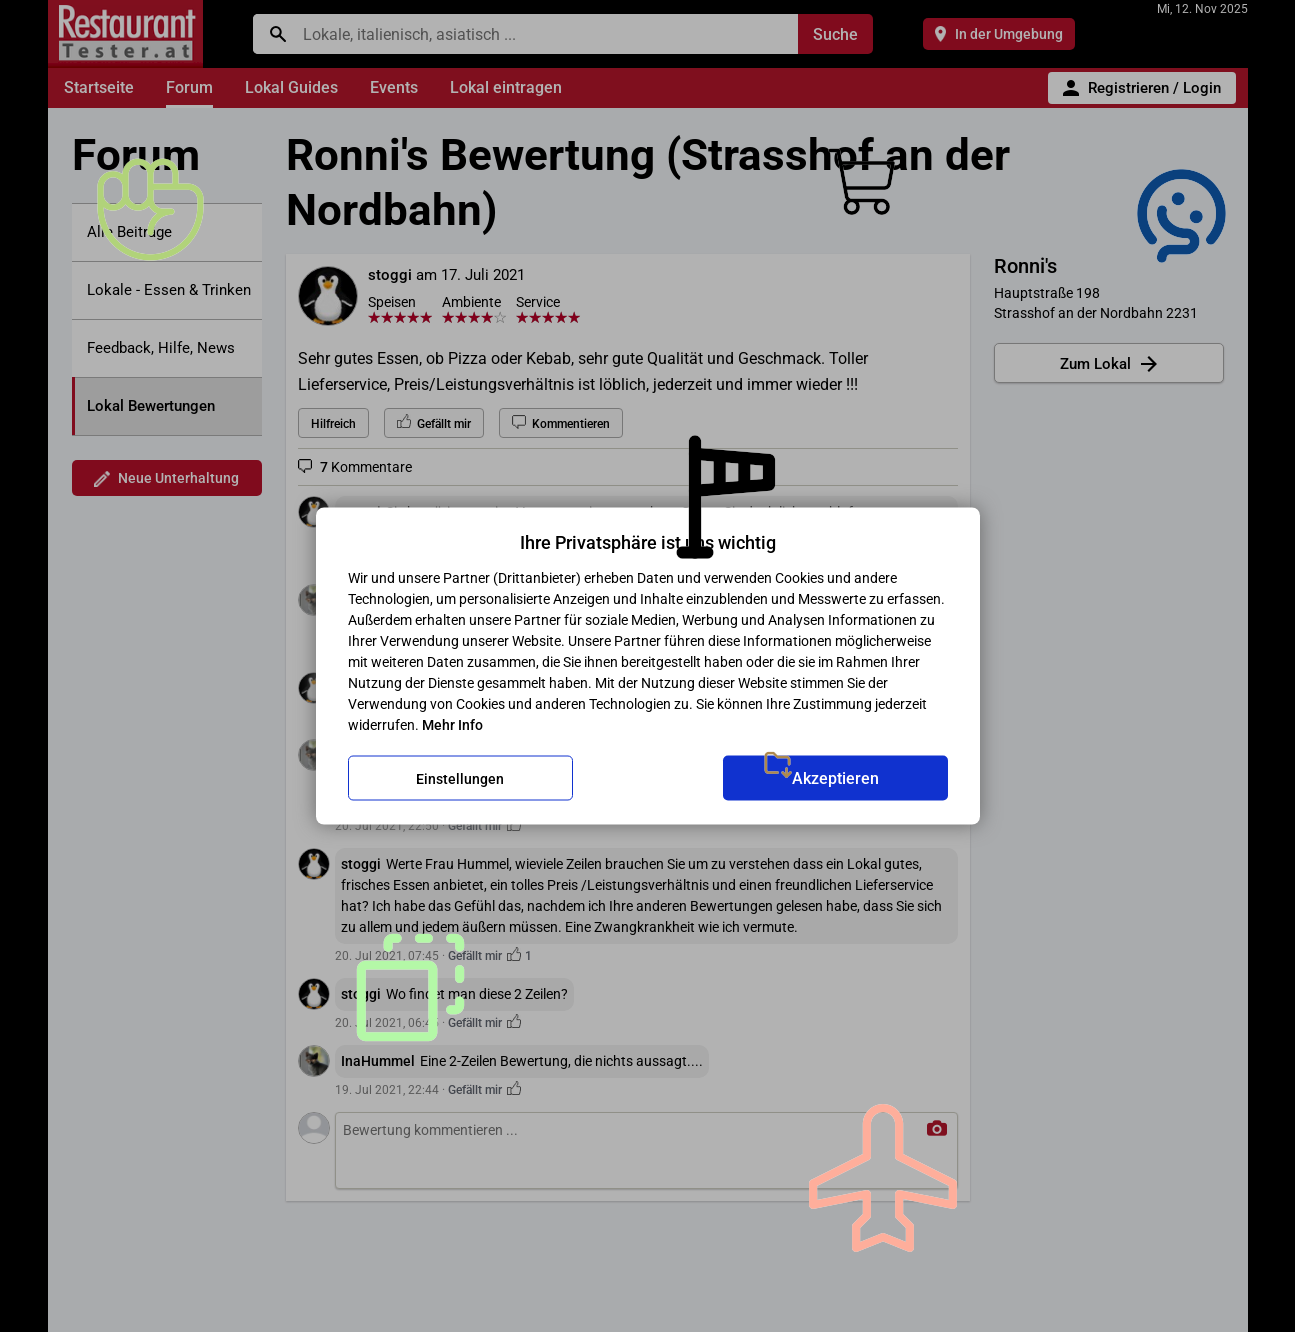 This screenshot has width=1295, height=1332. What do you see at coordinates (1181, 213) in the screenshot?
I see `indicates overwhelmed or stressed state` at bounding box center [1181, 213].